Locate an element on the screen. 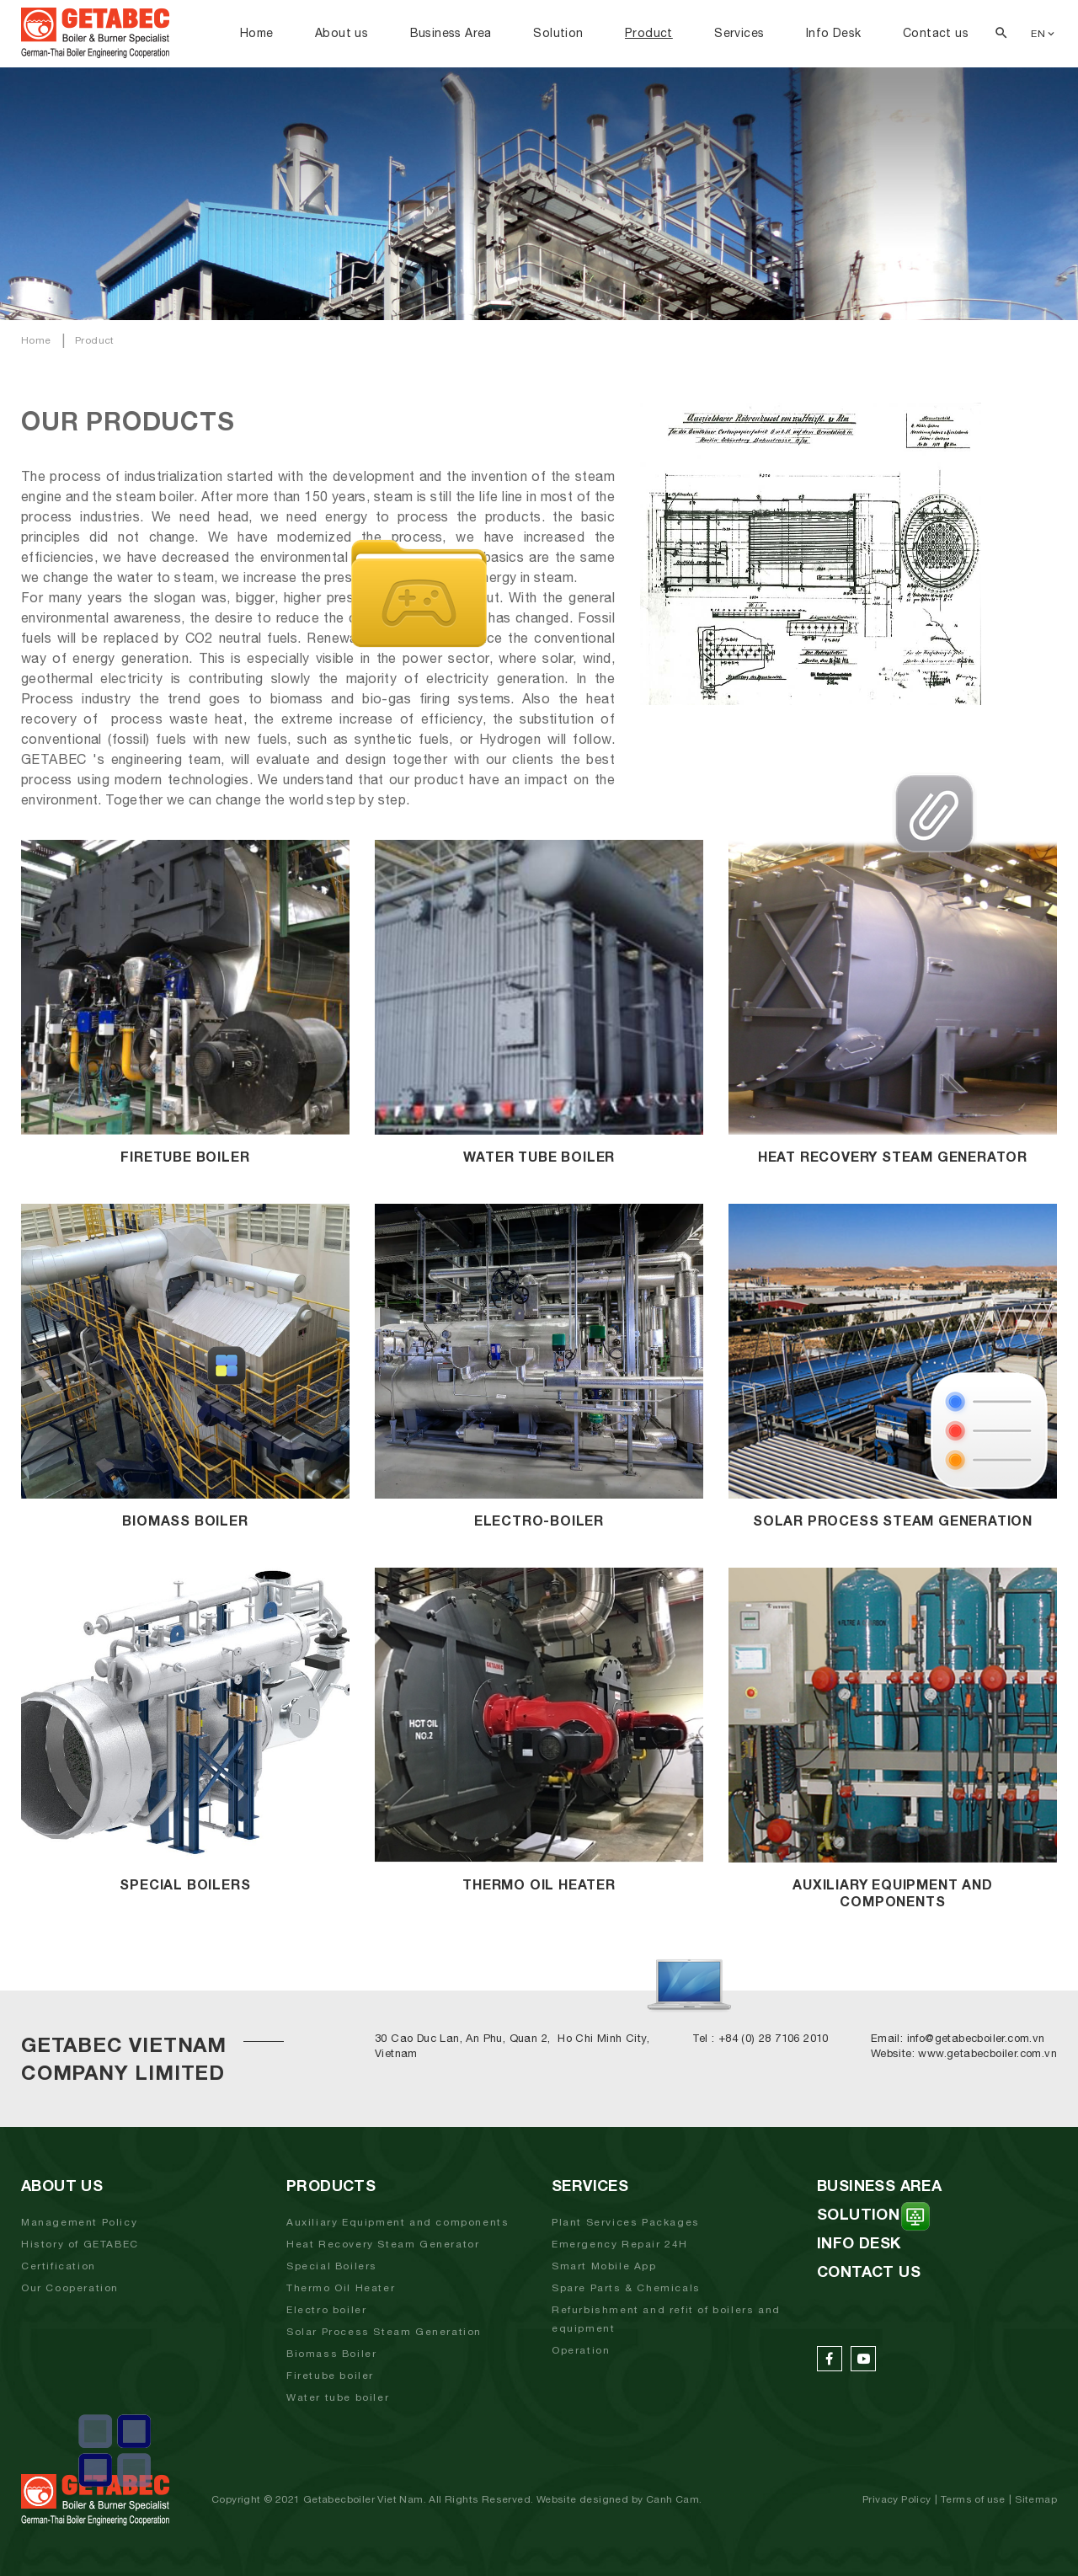 The height and width of the screenshot is (2576, 1078). open office or productivity applications is located at coordinates (934, 815).